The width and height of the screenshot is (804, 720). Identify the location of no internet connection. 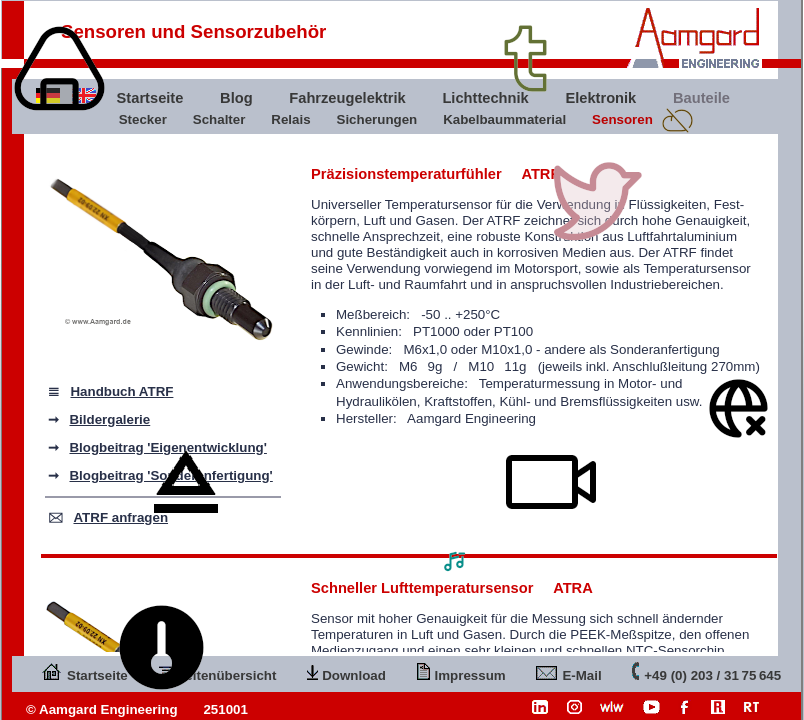
(738, 408).